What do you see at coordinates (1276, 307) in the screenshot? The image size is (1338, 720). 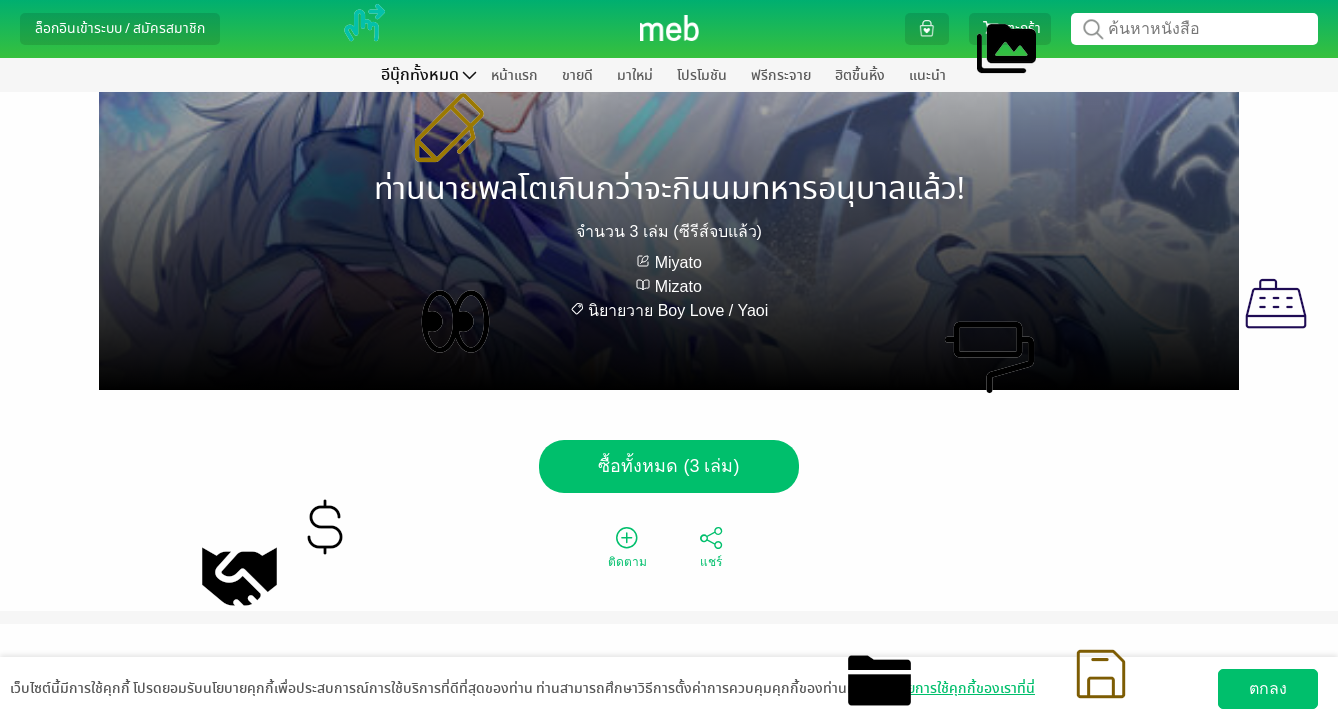 I see `access point of sale system` at bounding box center [1276, 307].